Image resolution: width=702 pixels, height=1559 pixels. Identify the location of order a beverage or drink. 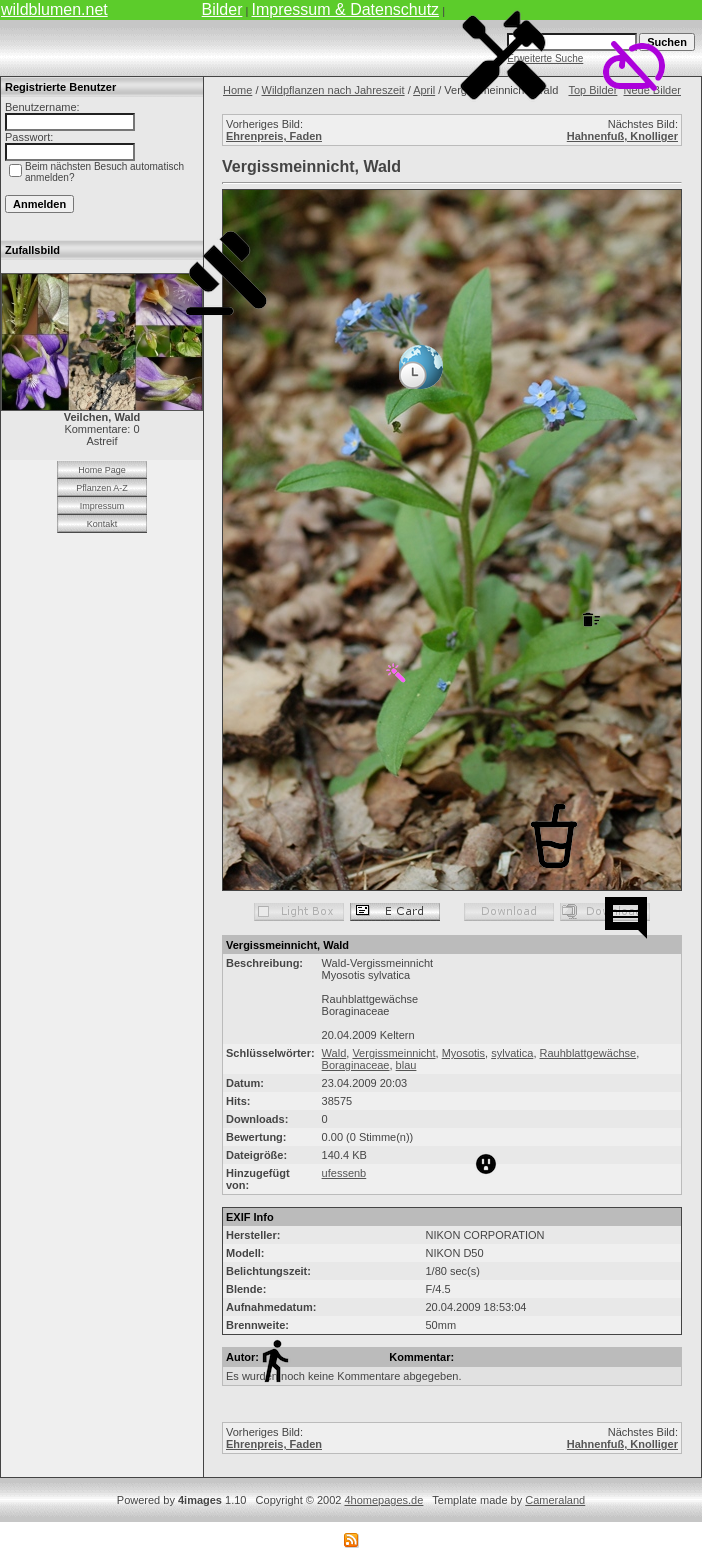
(554, 836).